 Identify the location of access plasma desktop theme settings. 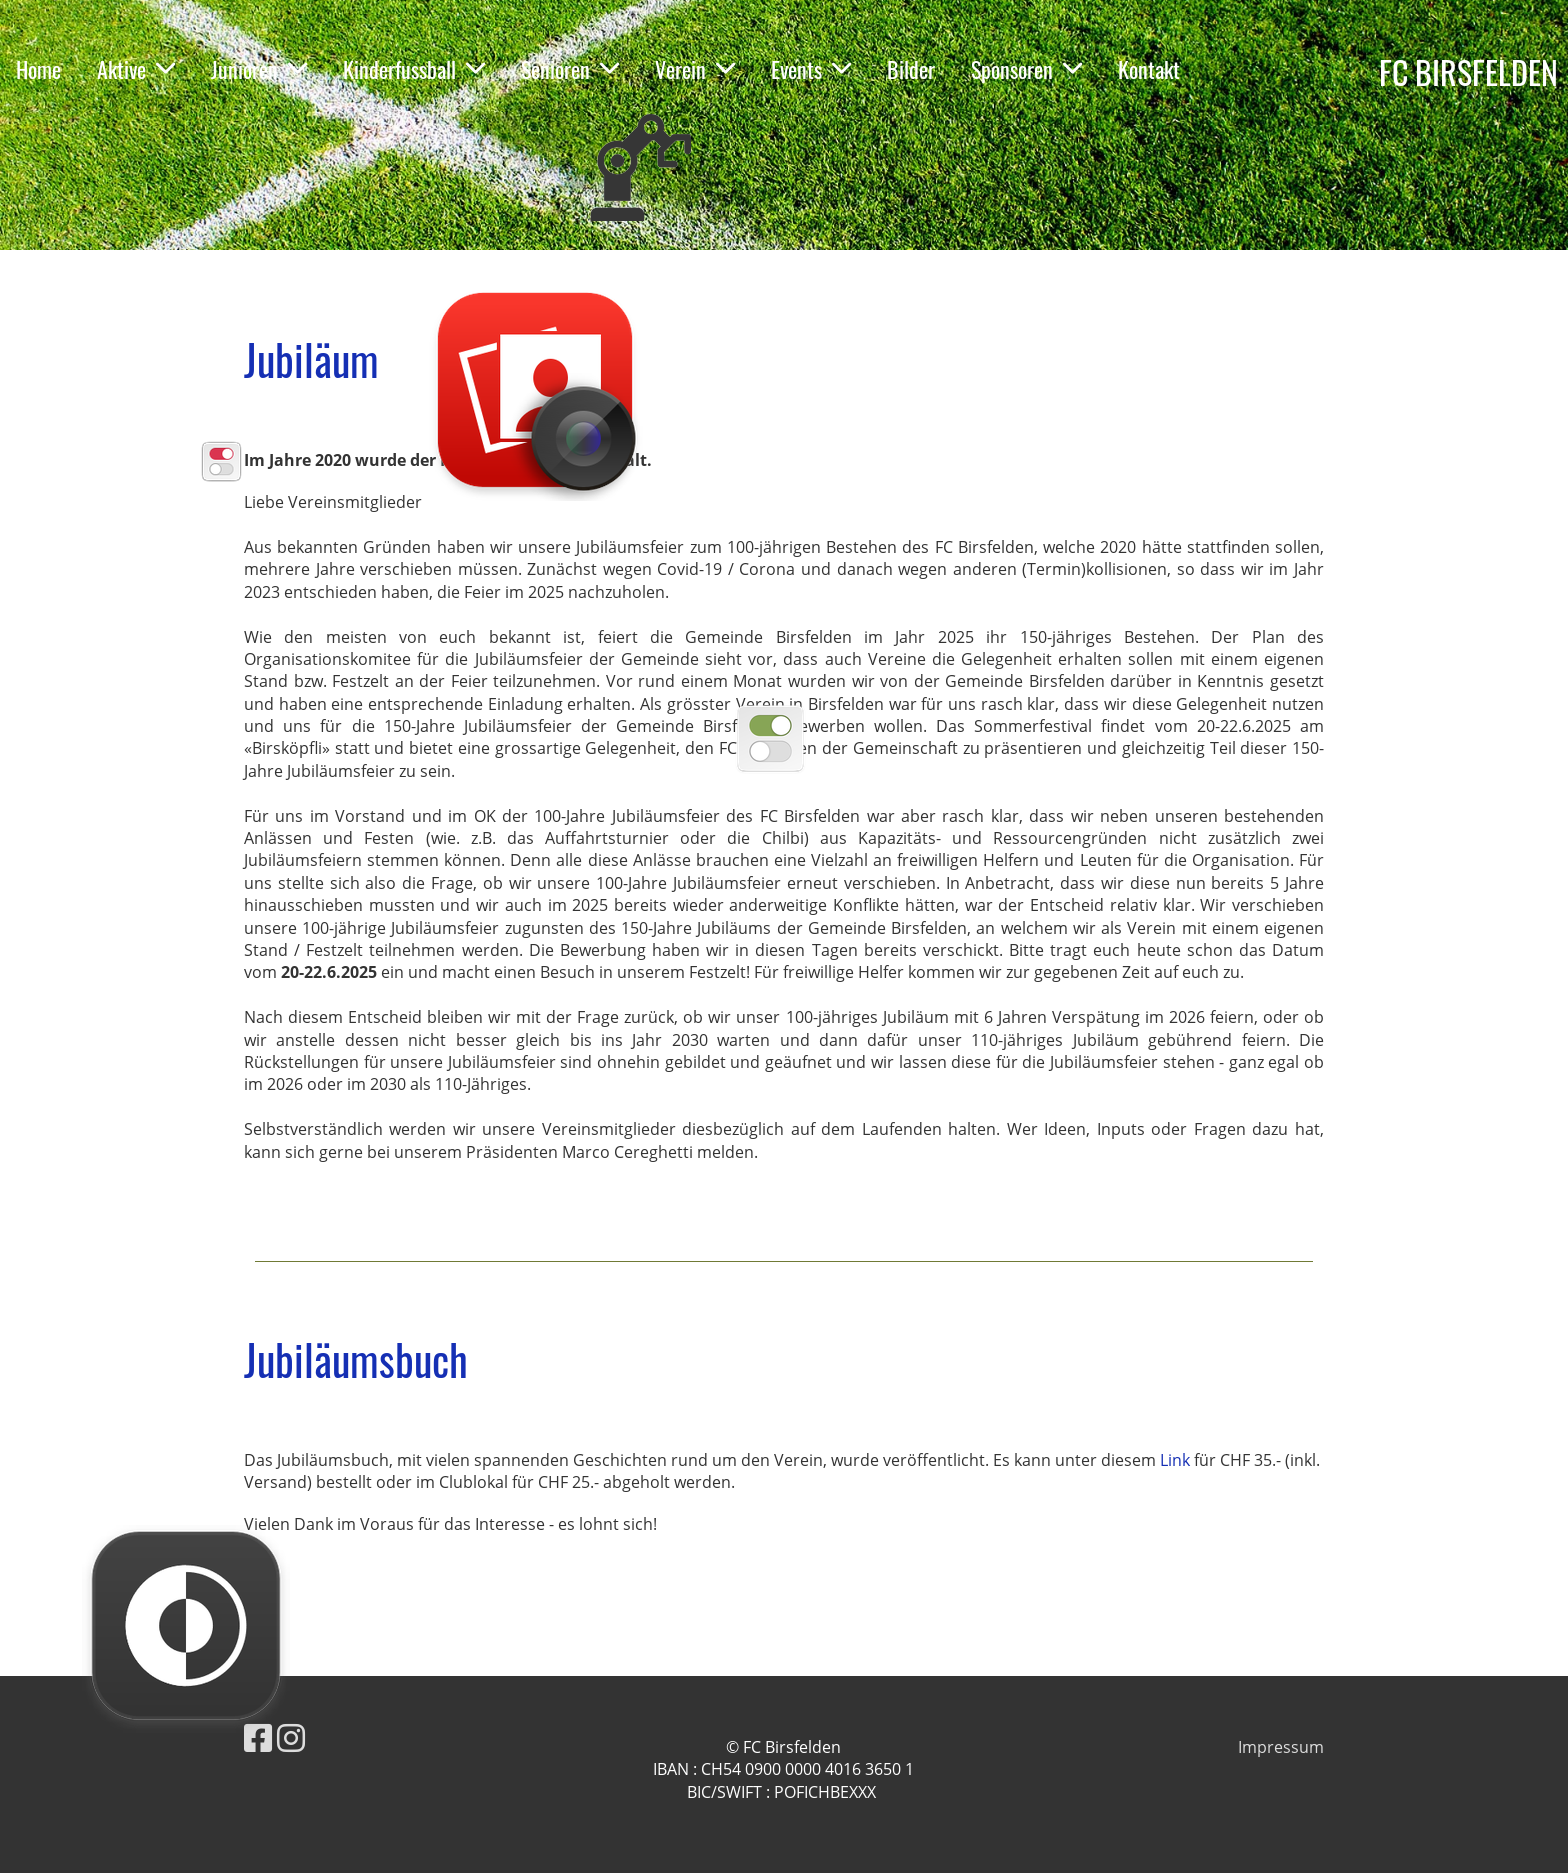
(186, 1629).